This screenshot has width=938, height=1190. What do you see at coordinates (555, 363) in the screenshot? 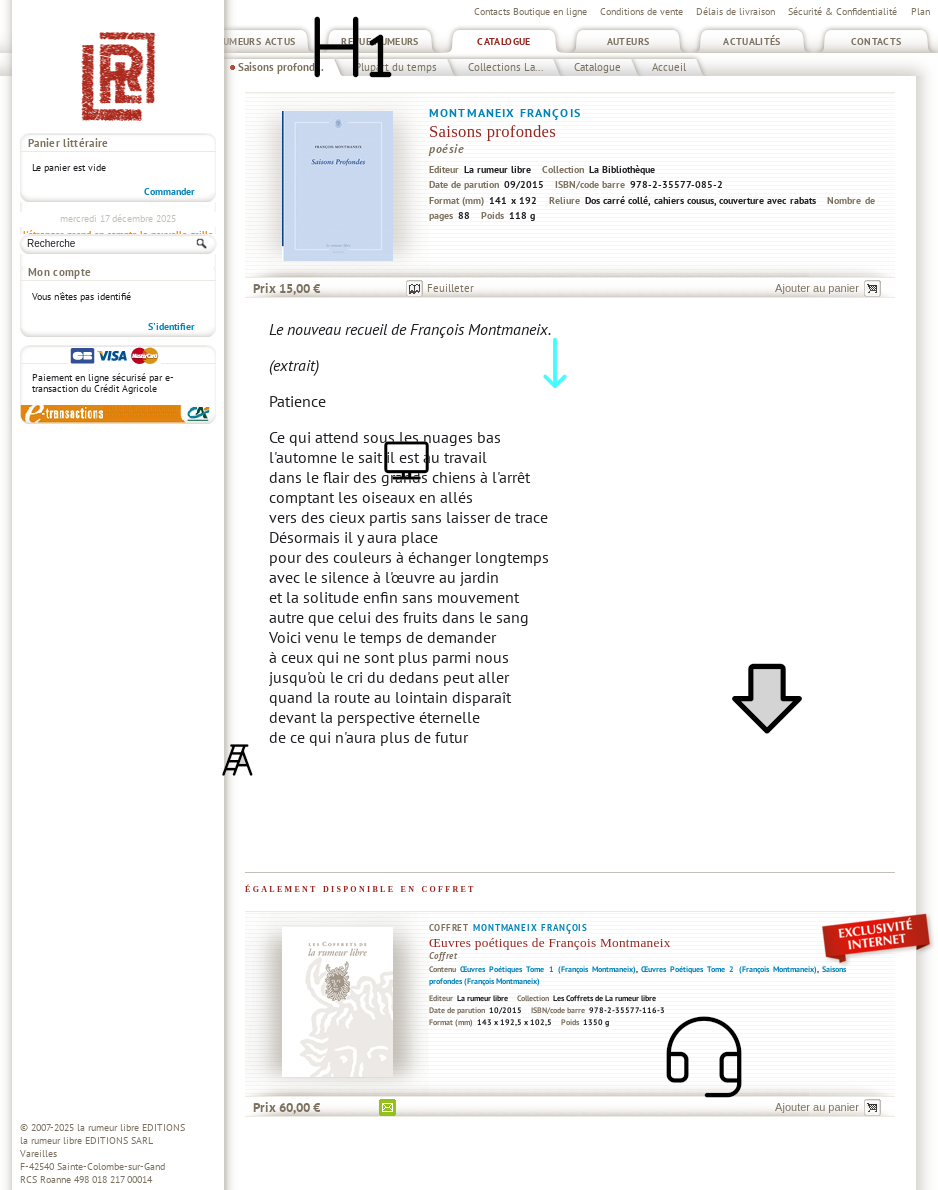
I see `scroll down for more content` at bounding box center [555, 363].